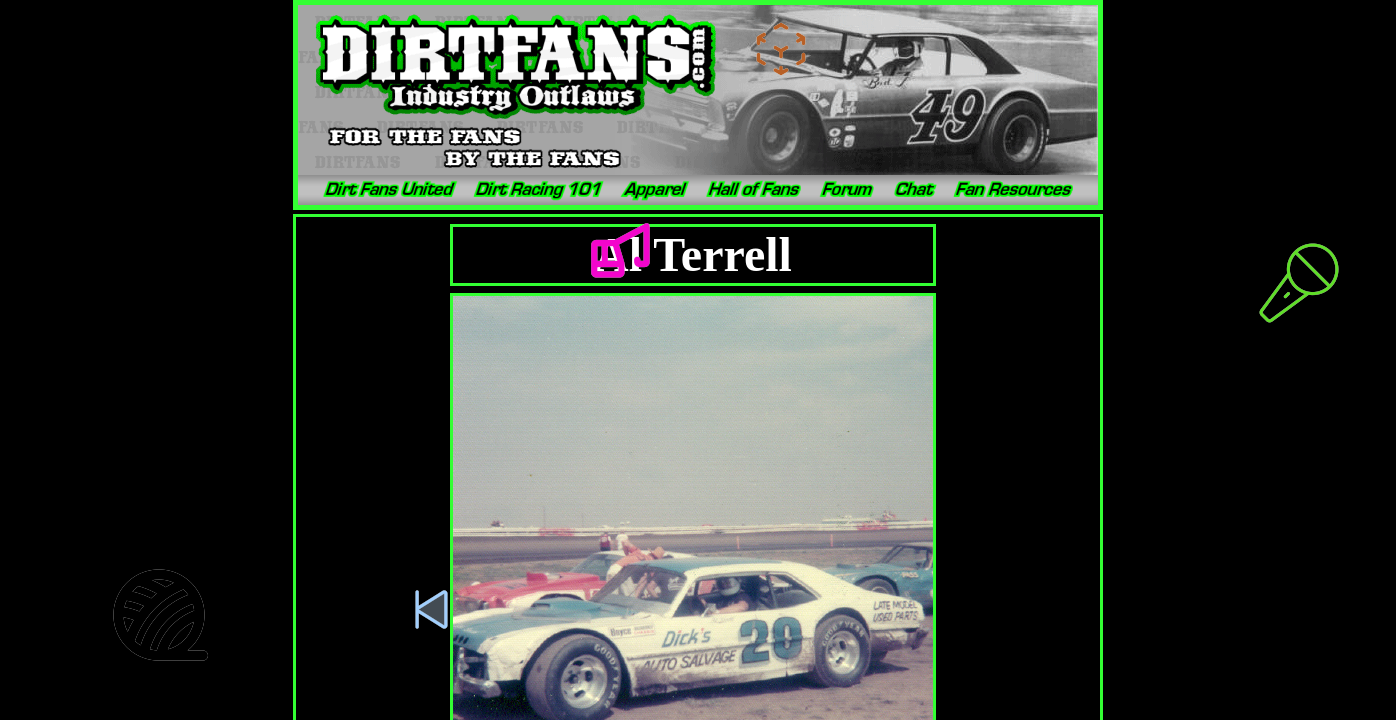 This screenshot has width=1396, height=720. Describe the element at coordinates (159, 615) in the screenshot. I see `access knitting or crochet patterns` at that location.